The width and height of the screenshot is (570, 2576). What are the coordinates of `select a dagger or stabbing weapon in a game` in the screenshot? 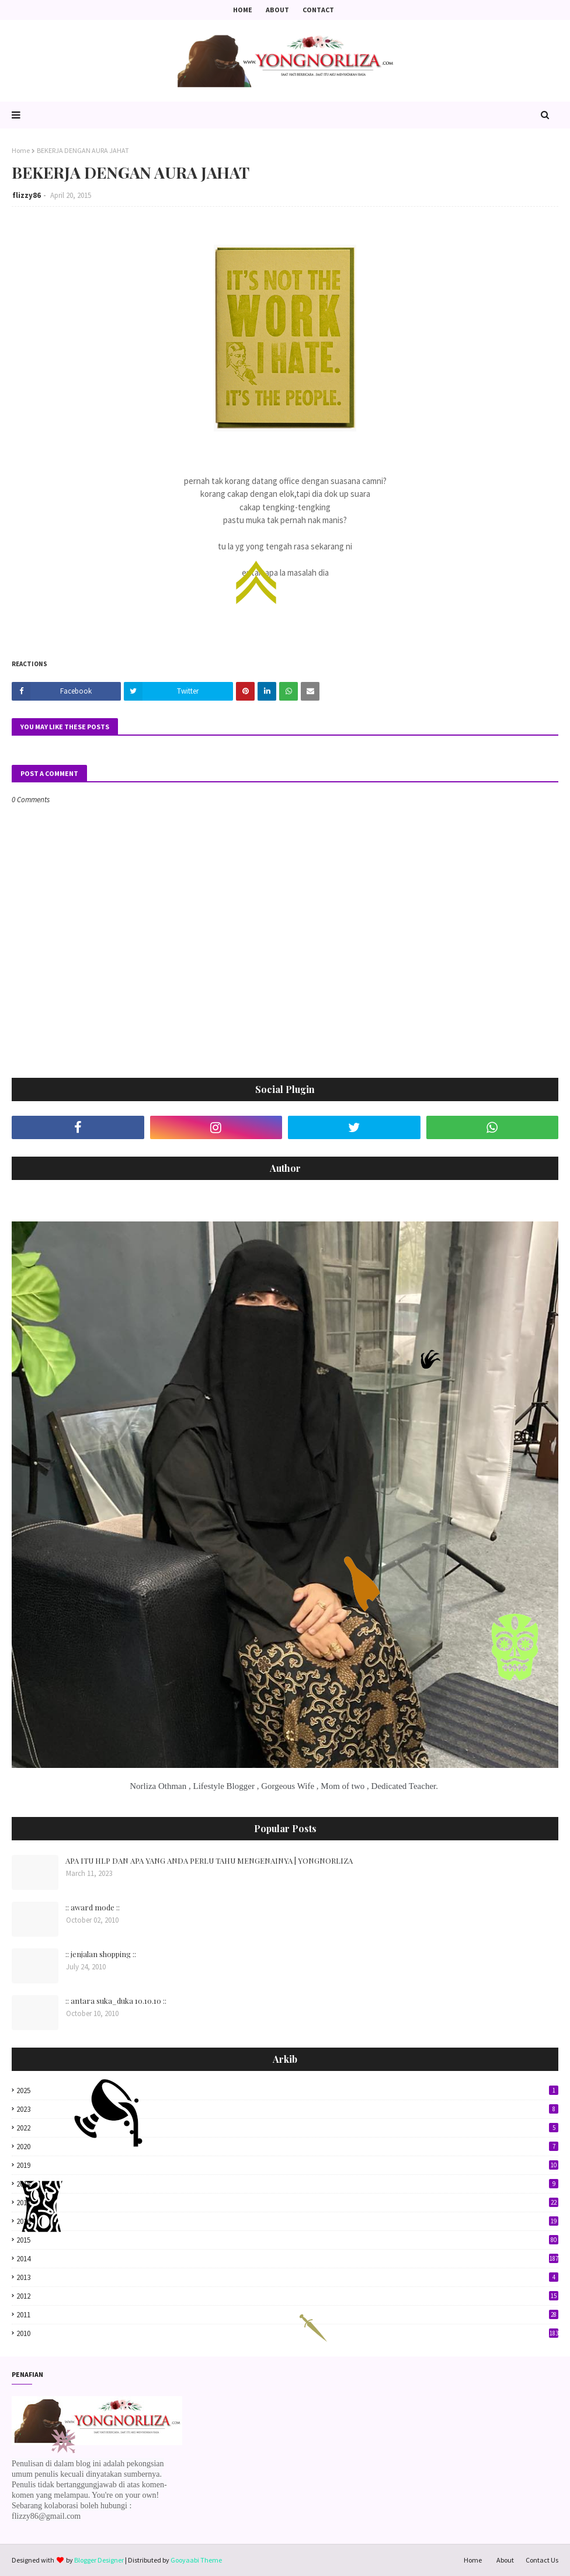 It's located at (313, 2328).